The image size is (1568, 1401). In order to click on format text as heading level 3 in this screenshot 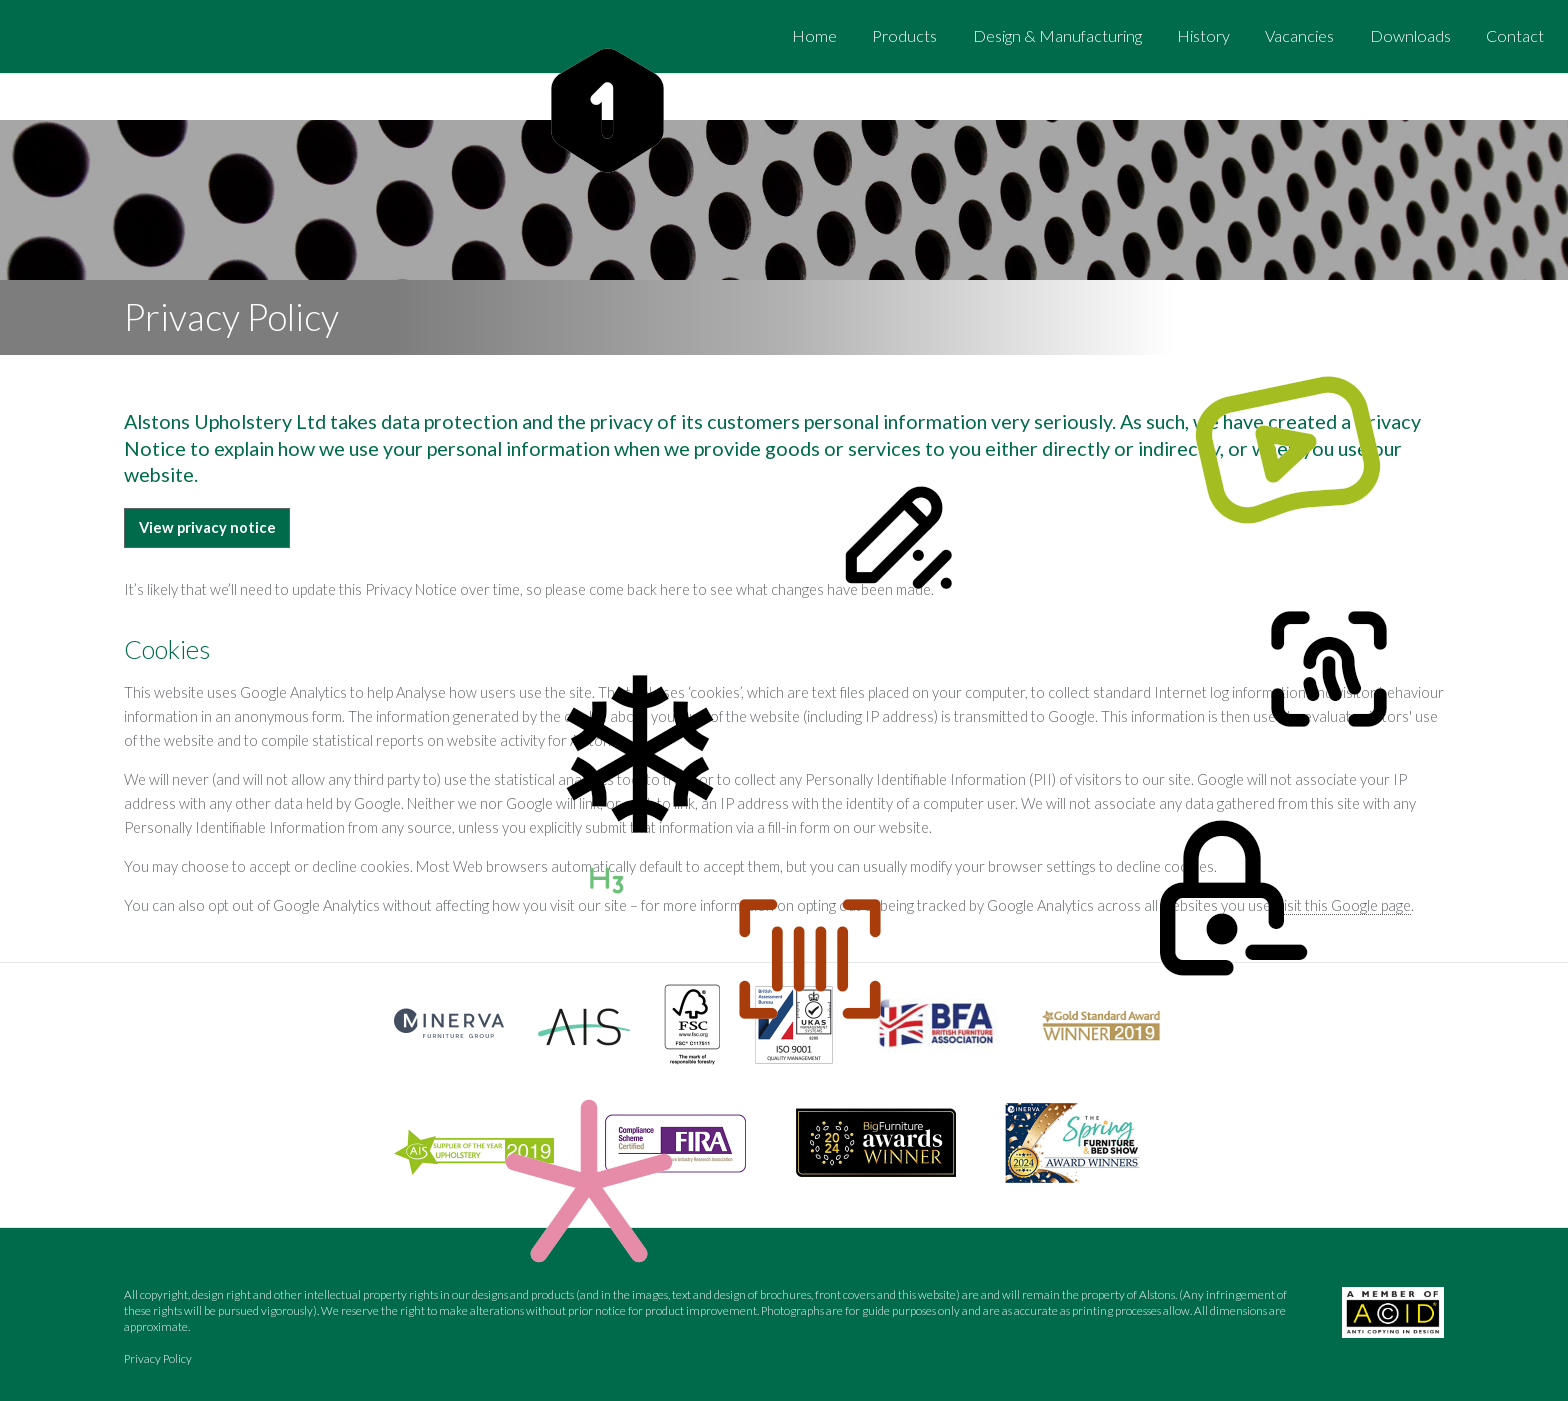, I will do `click(605, 880)`.